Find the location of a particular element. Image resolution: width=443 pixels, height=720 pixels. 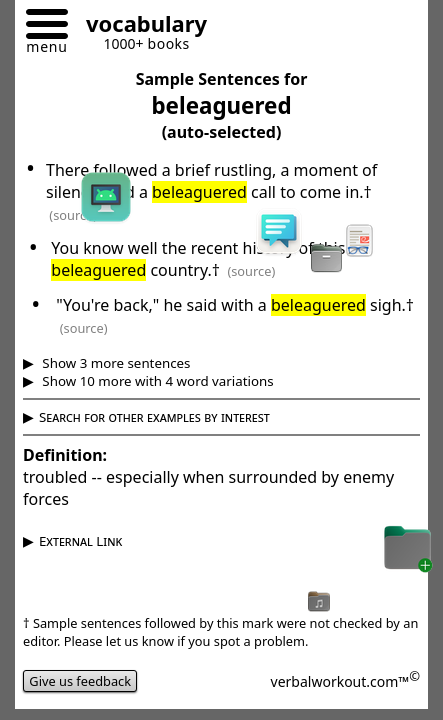

open neochat messaging app is located at coordinates (279, 231).